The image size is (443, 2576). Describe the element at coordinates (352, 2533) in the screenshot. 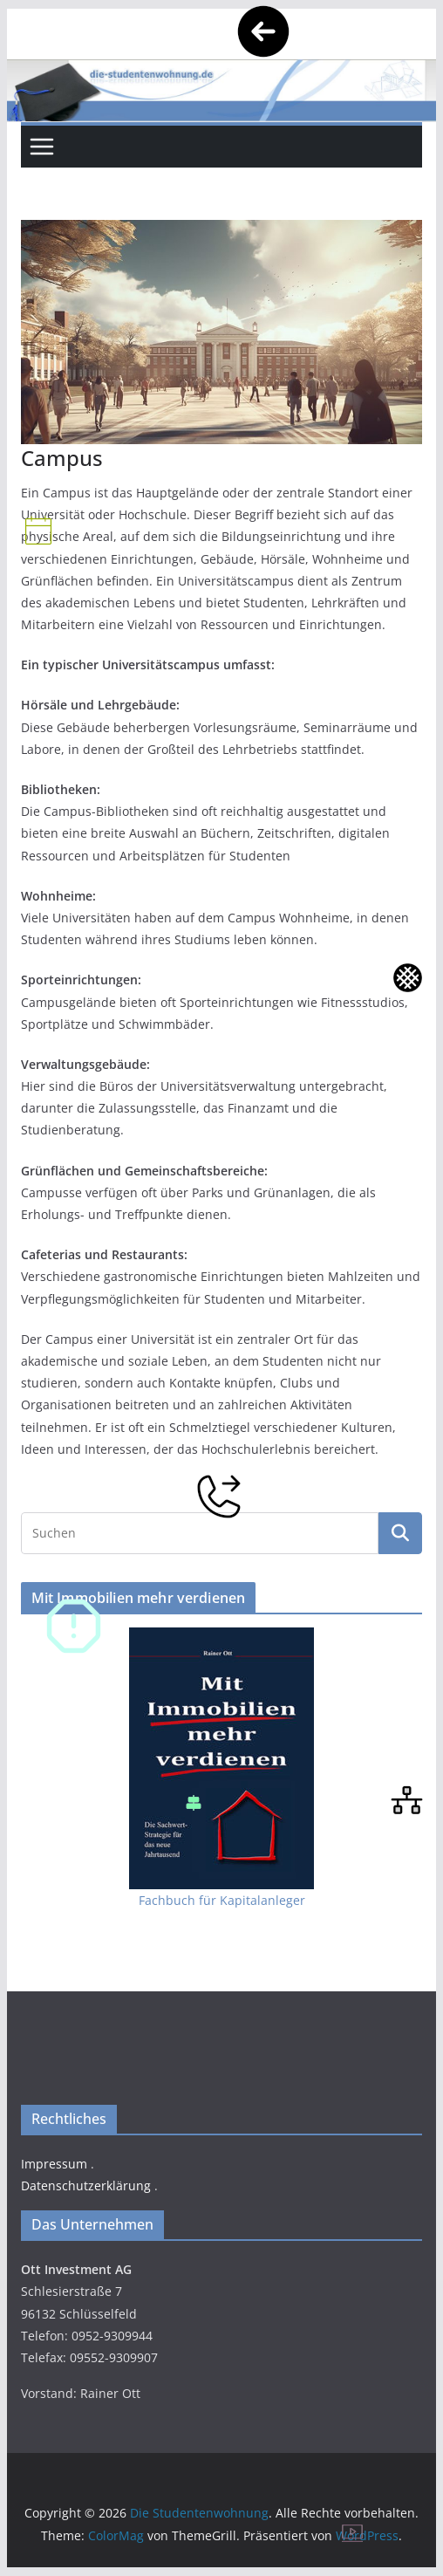

I see `play or watch a video` at that location.